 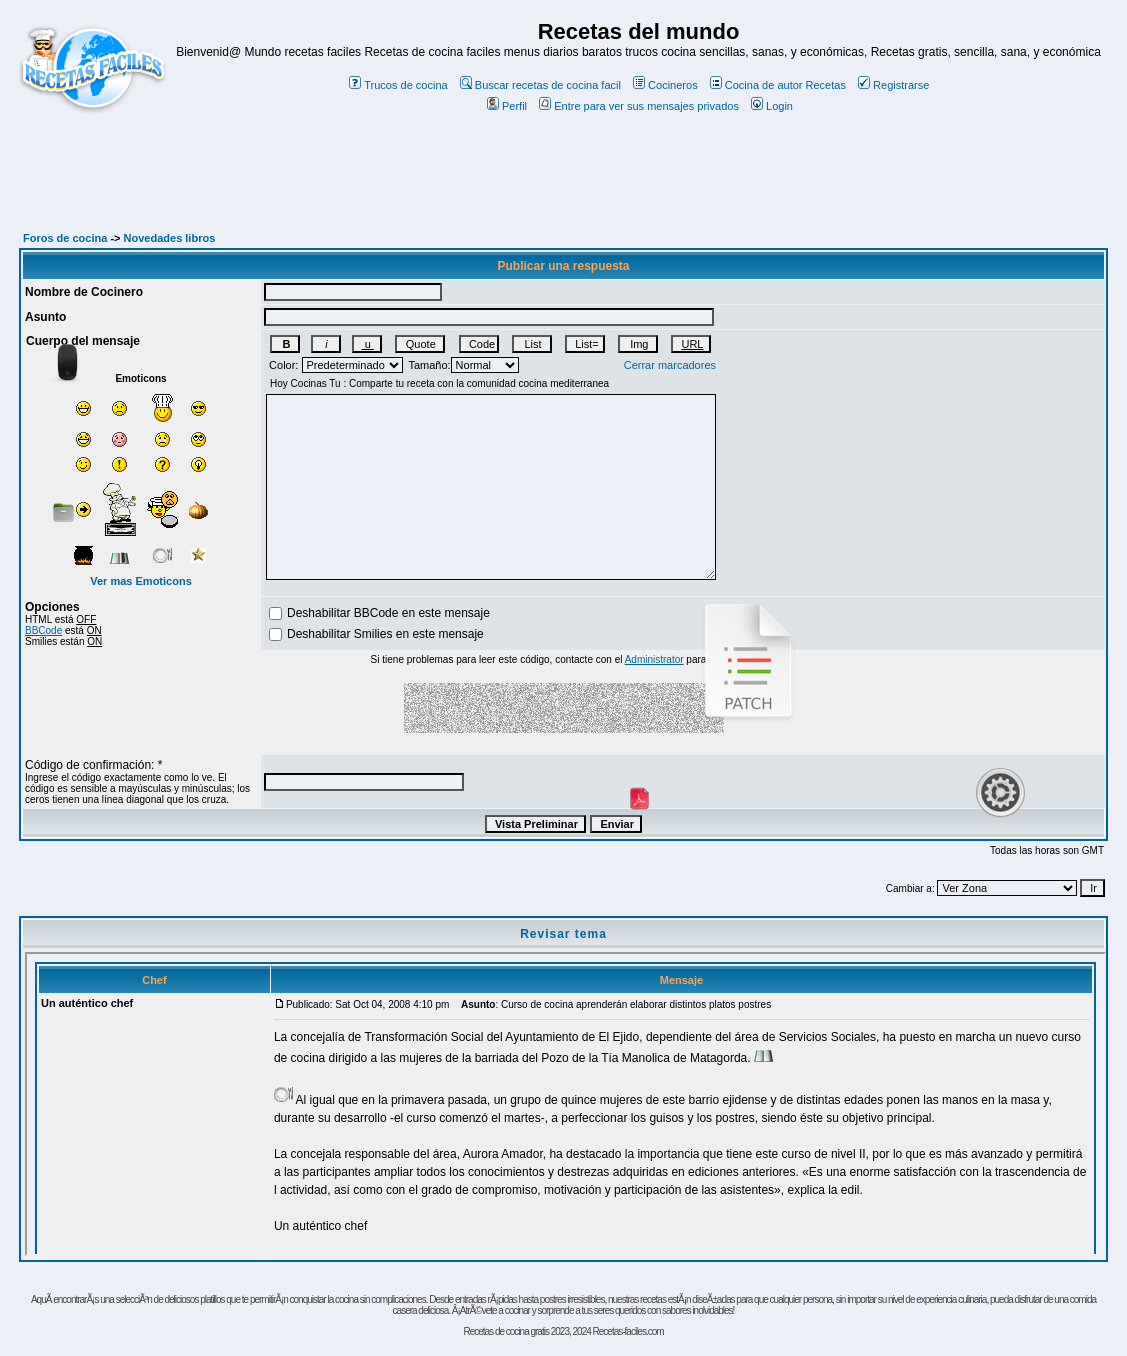 What do you see at coordinates (67, 363) in the screenshot?
I see `bluetooth mouse connected` at bounding box center [67, 363].